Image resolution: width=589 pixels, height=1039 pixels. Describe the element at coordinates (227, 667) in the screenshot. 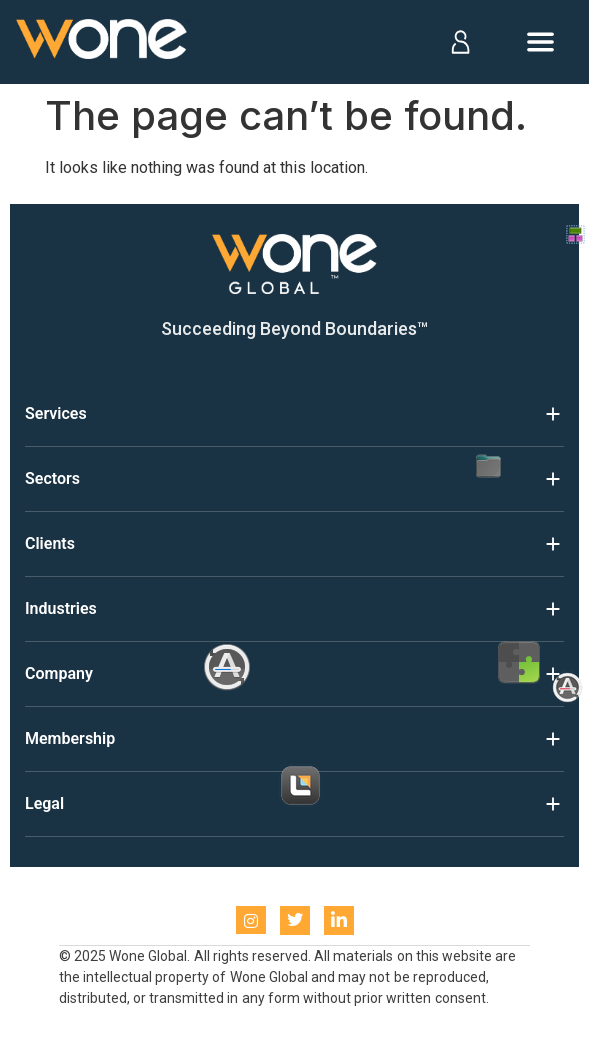

I see `open the software updater application` at that location.